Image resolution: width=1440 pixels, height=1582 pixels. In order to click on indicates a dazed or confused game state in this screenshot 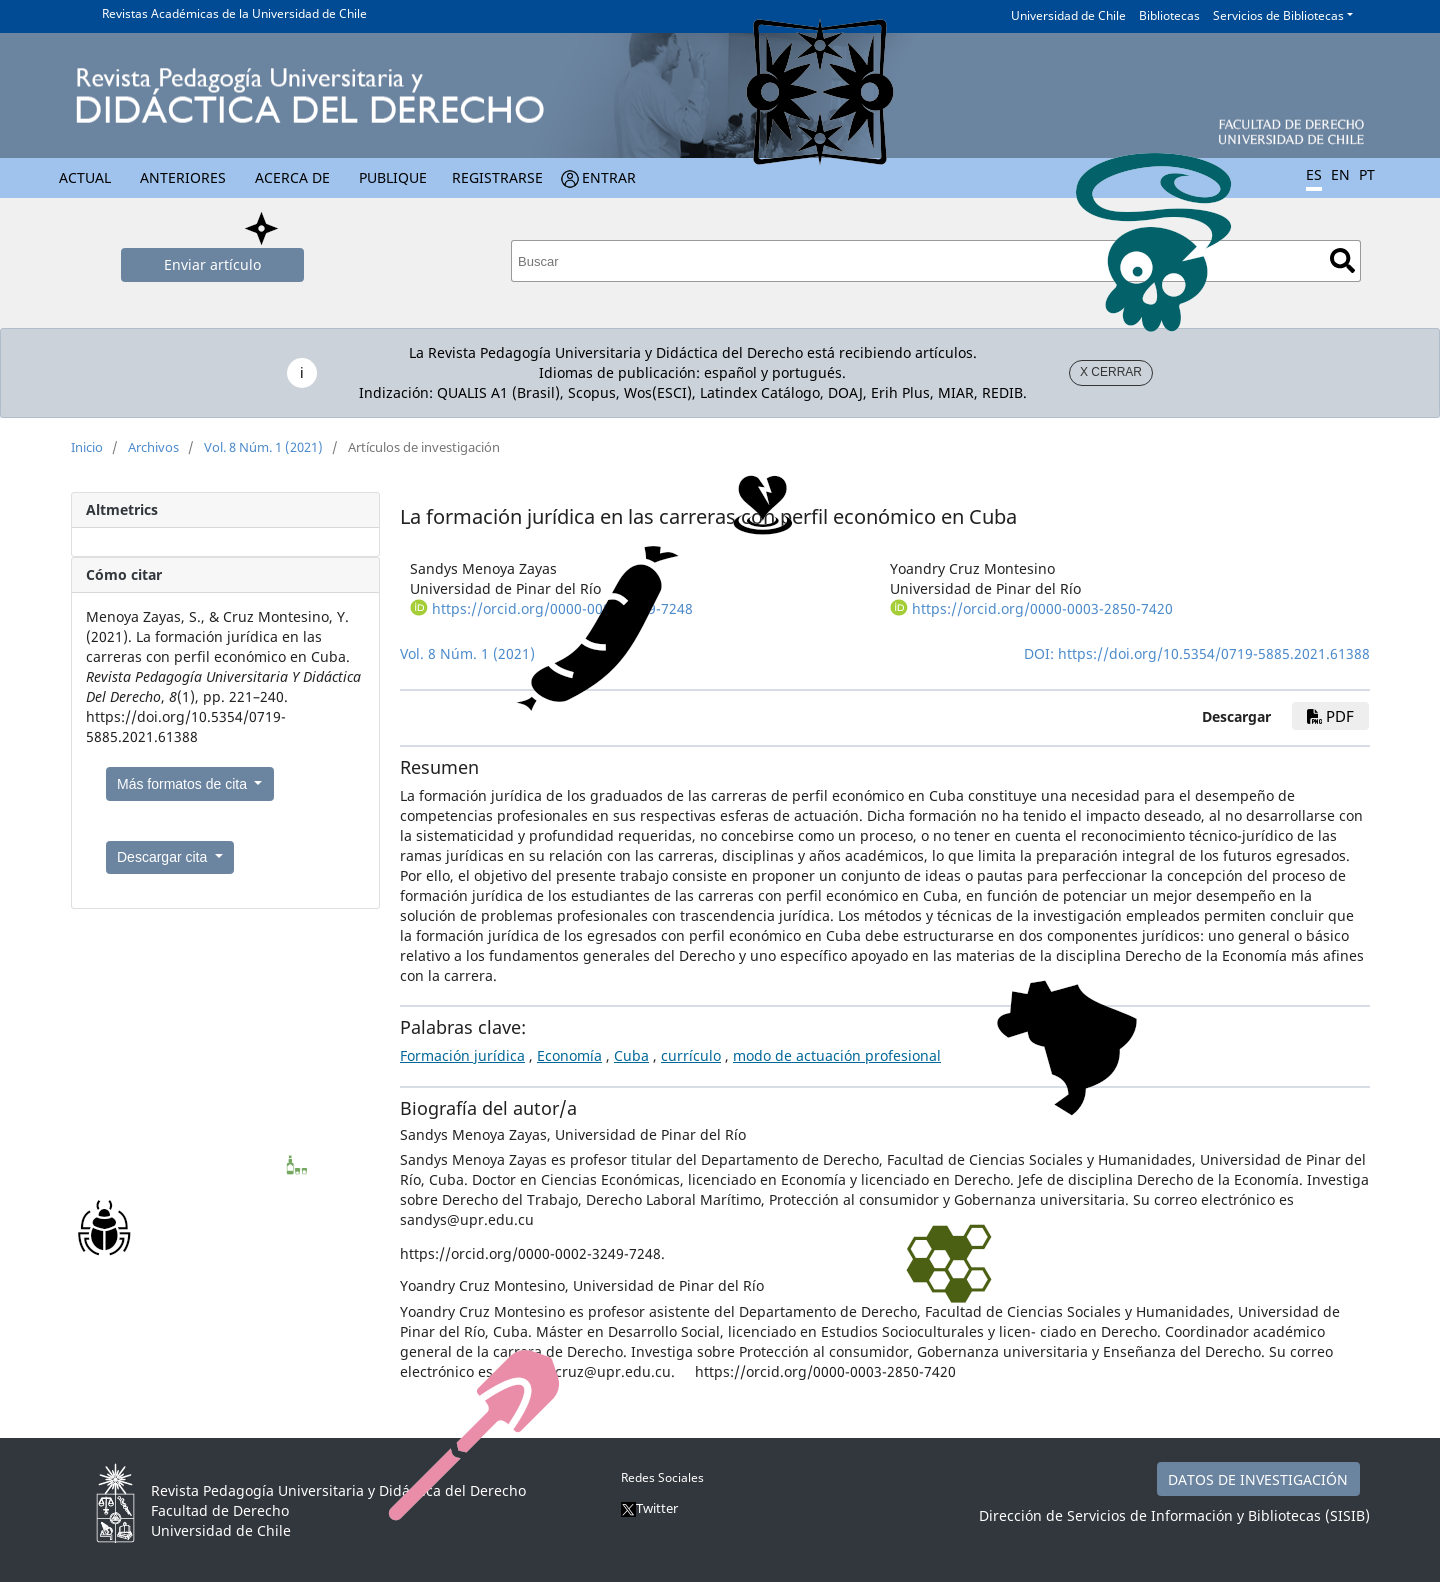, I will do `click(1158, 242)`.